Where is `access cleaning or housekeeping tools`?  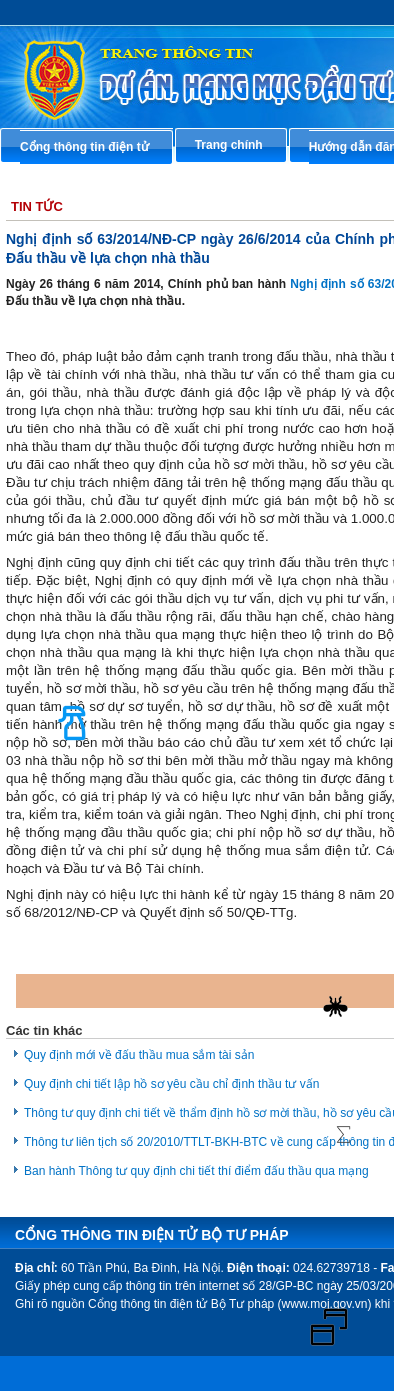 access cleaning or housekeeping tools is located at coordinates (73, 723).